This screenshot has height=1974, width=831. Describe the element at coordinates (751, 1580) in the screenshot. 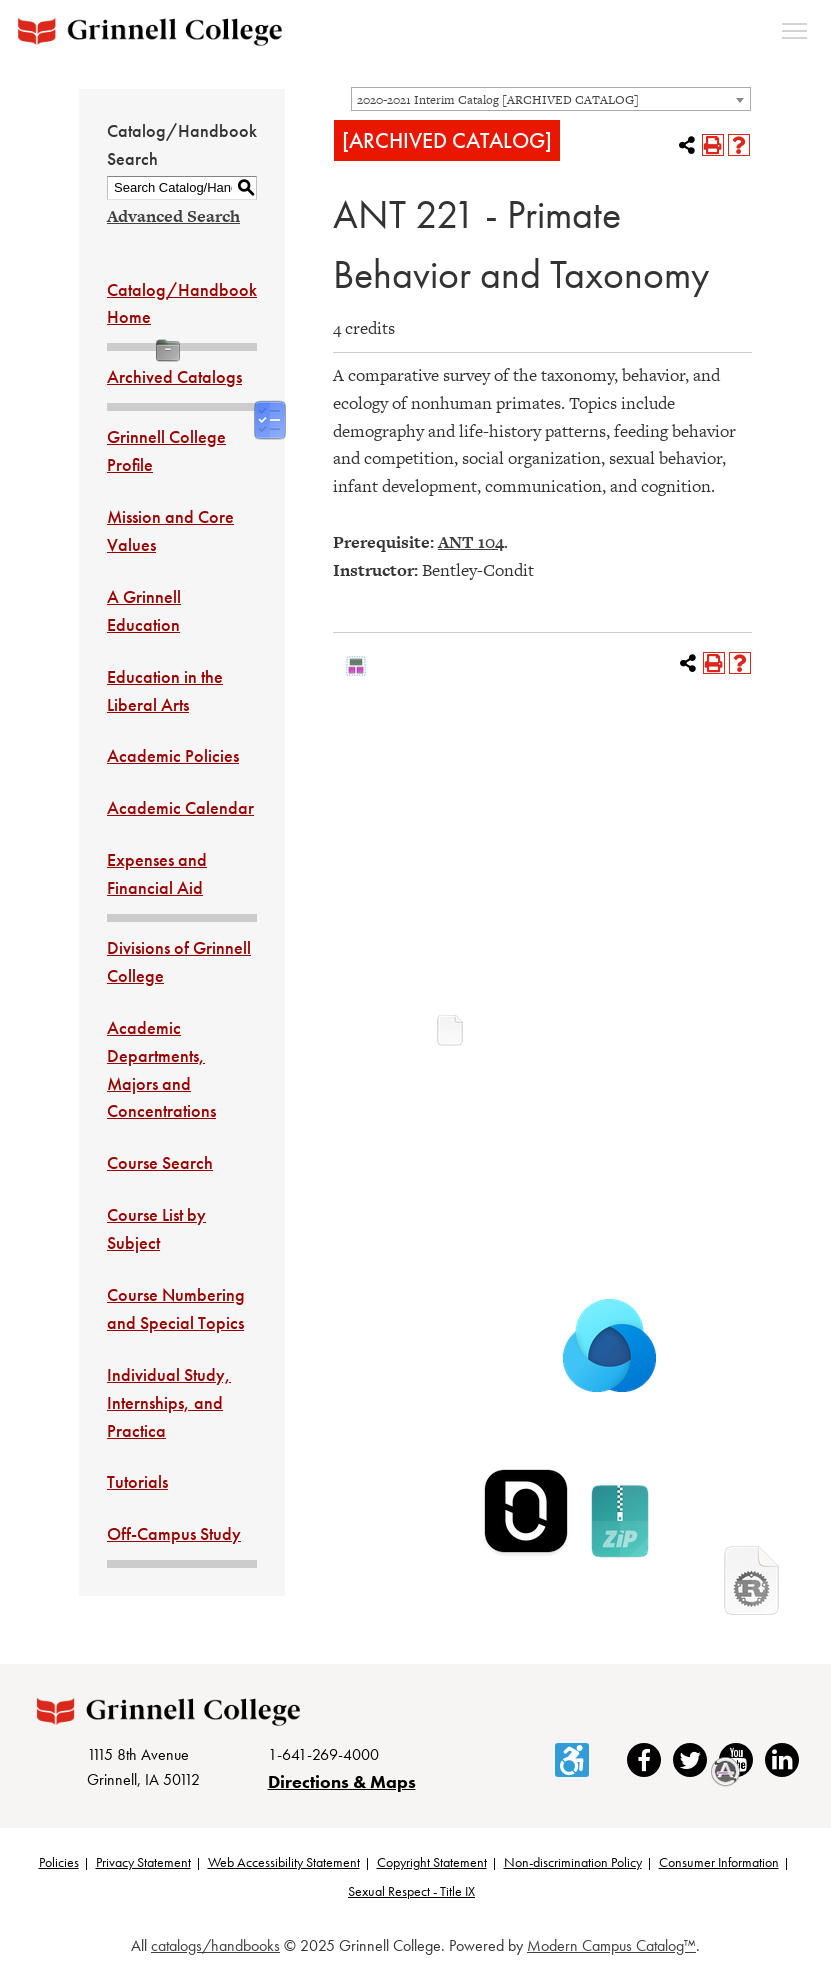

I see `a rust programming language source file` at that location.